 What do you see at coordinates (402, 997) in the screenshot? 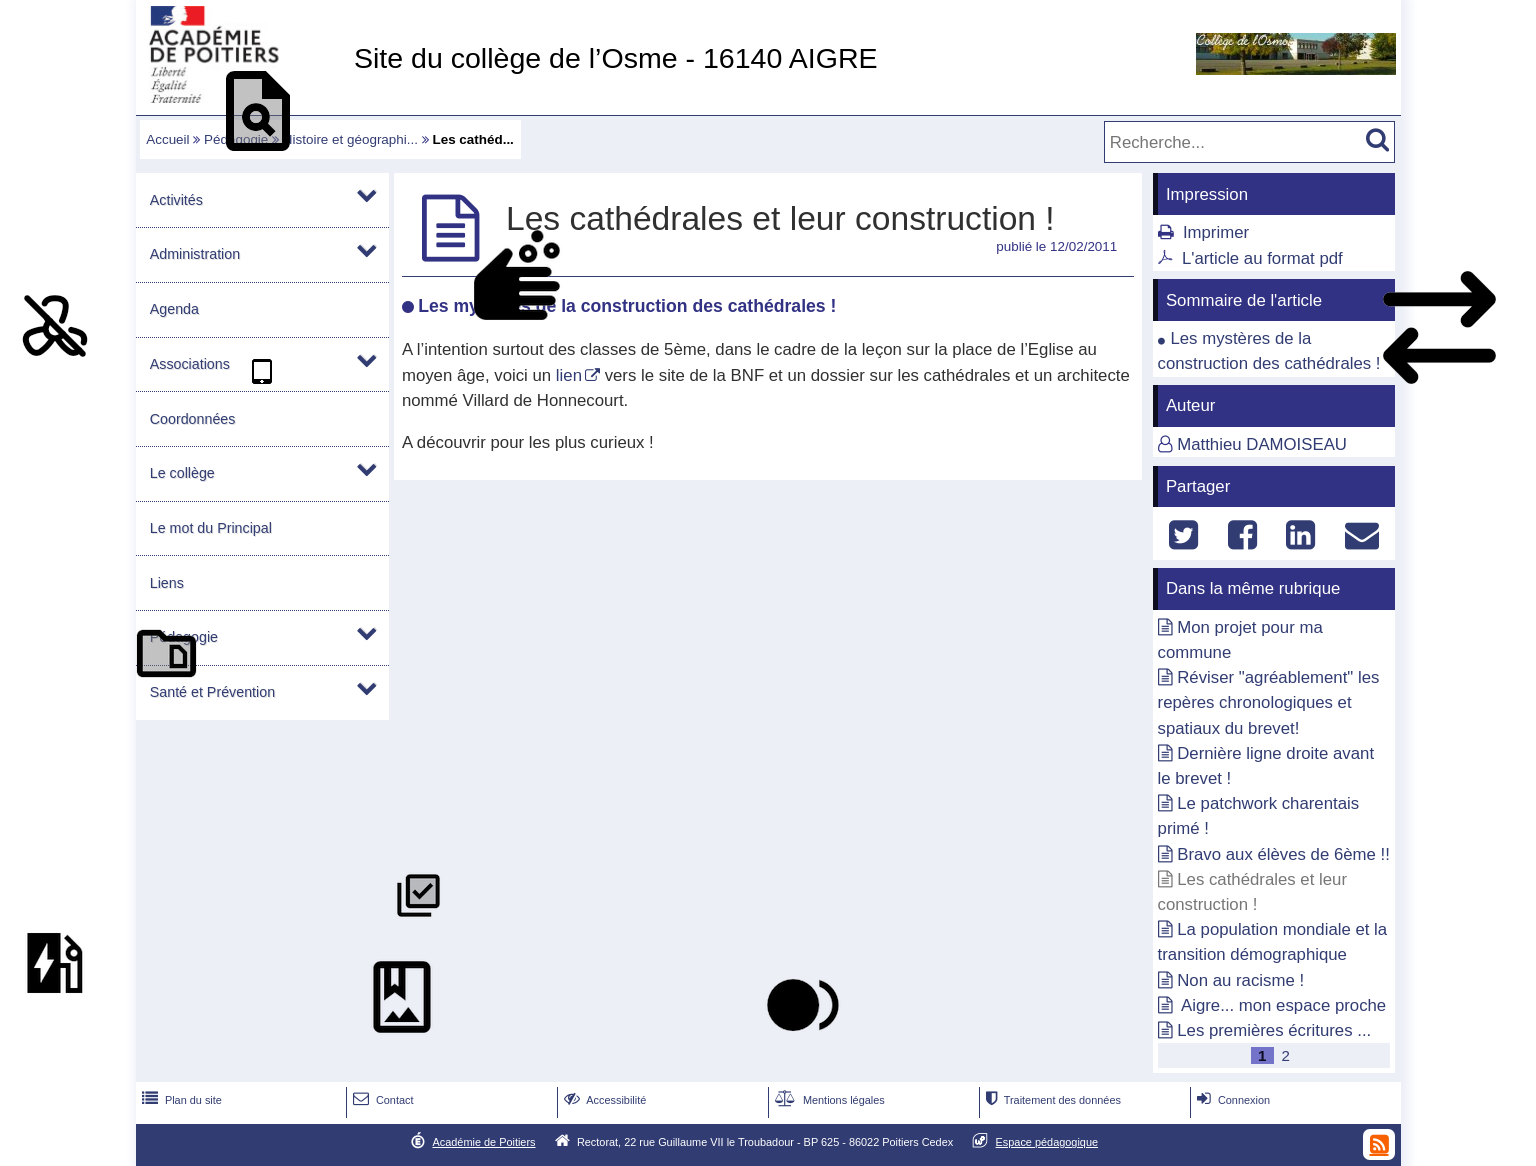
I see `open photo album` at bounding box center [402, 997].